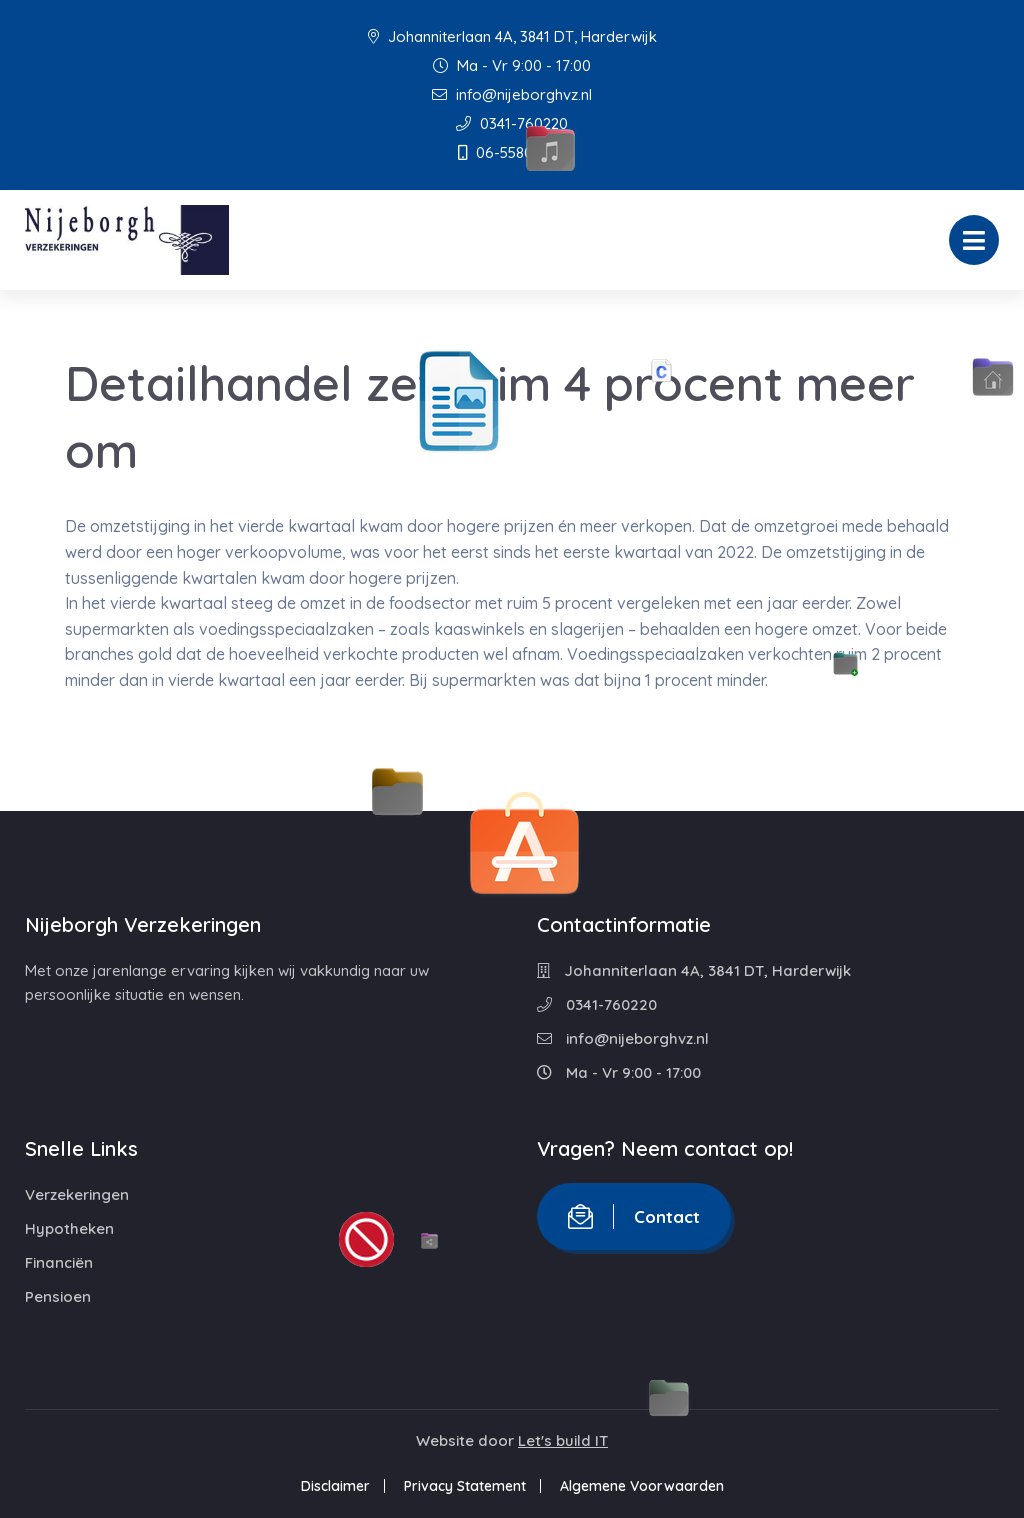  Describe the element at coordinates (661, 370) in the screenshot. I see `a C programming language source file` at that location.